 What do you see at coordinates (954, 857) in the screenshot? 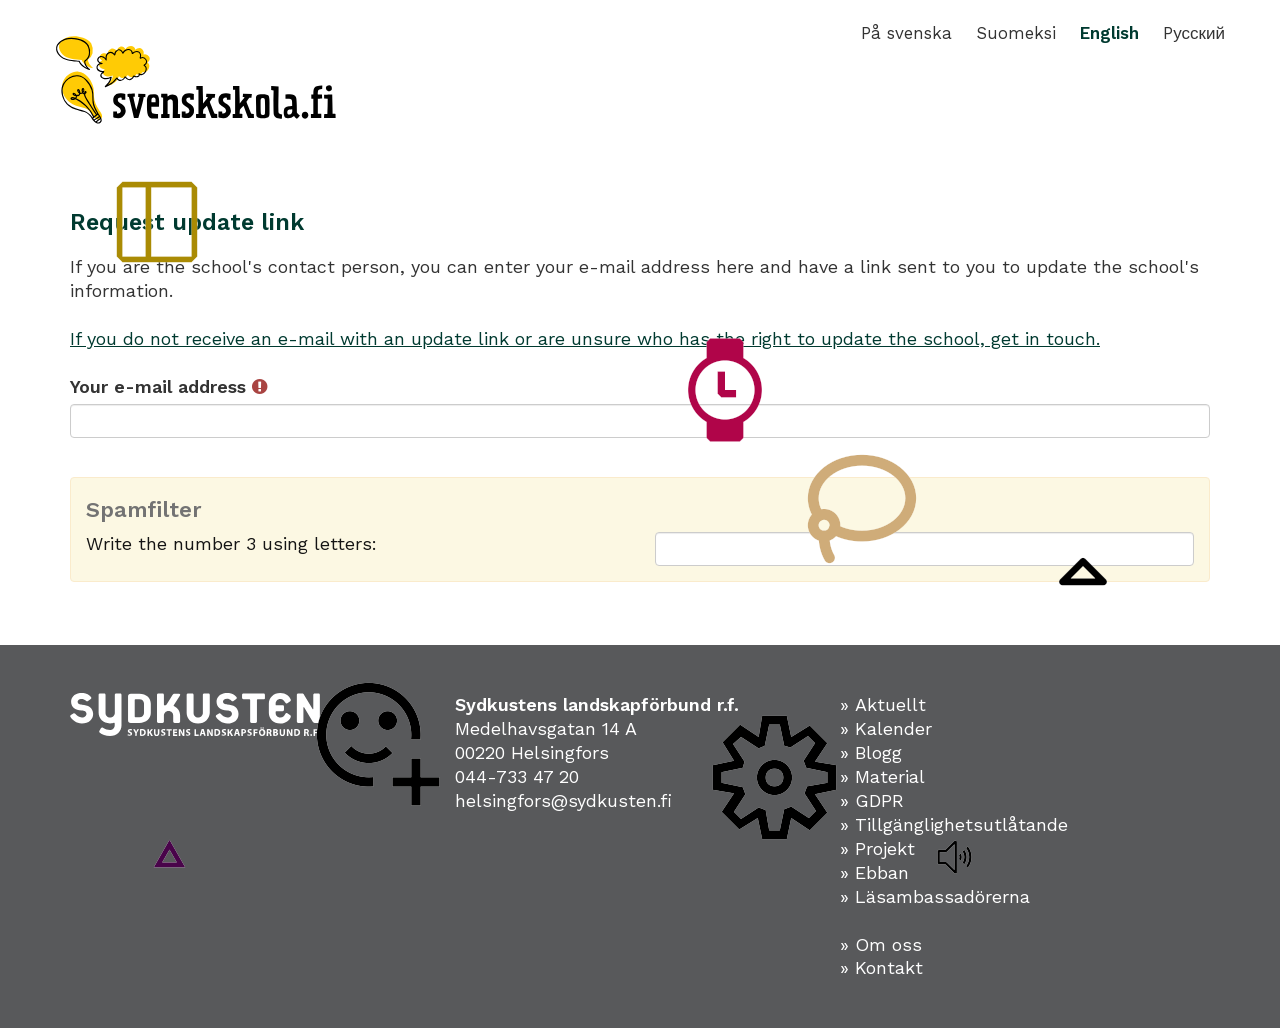
I see `unmute audio or restore sound` at bounding box center [954, 857].